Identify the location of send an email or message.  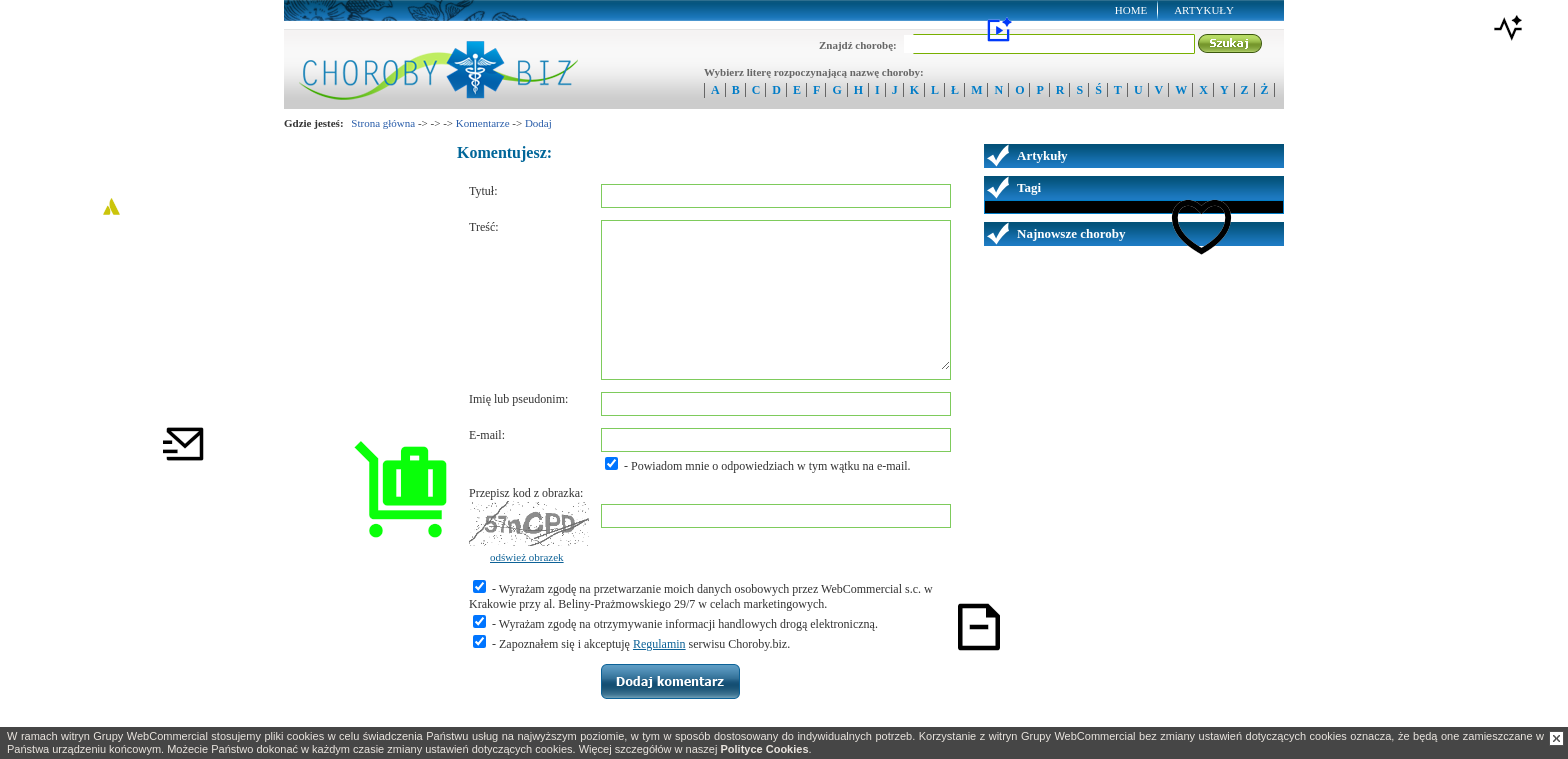
(185, 444).